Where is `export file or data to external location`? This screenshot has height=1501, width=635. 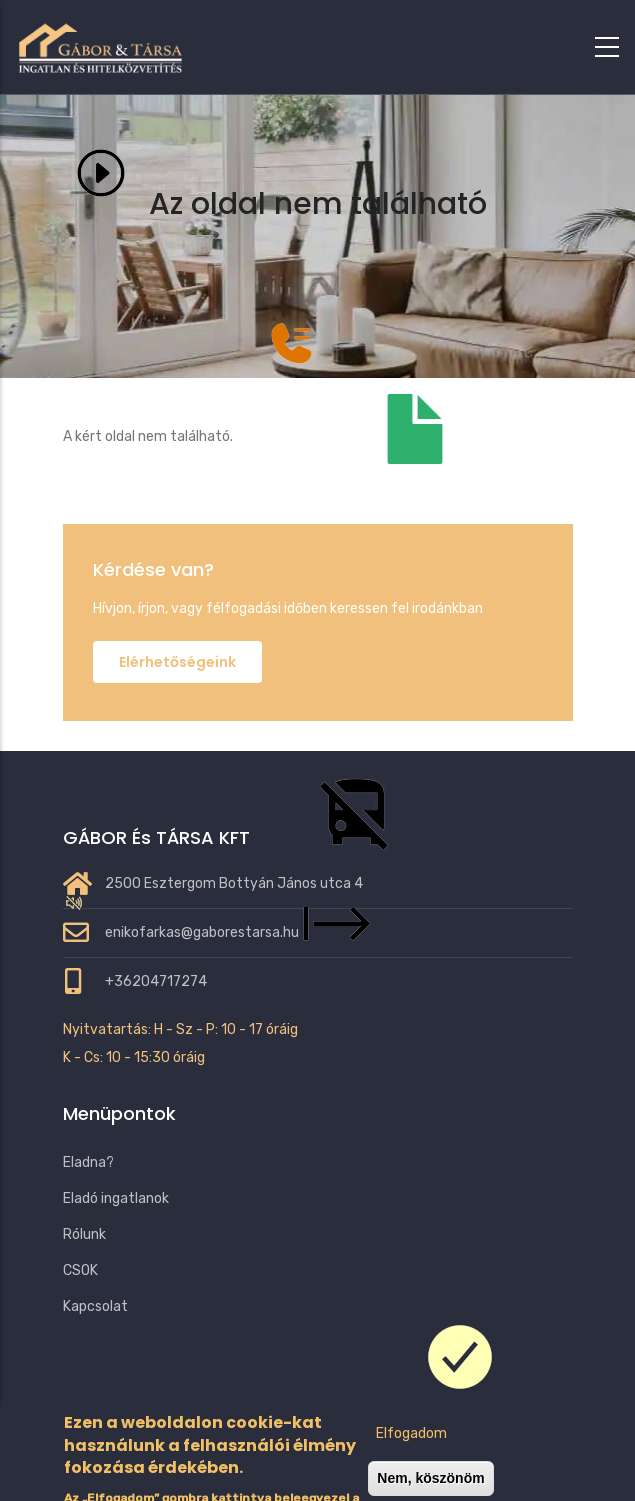 export file or data to external location is located at coordinates (337, 926).